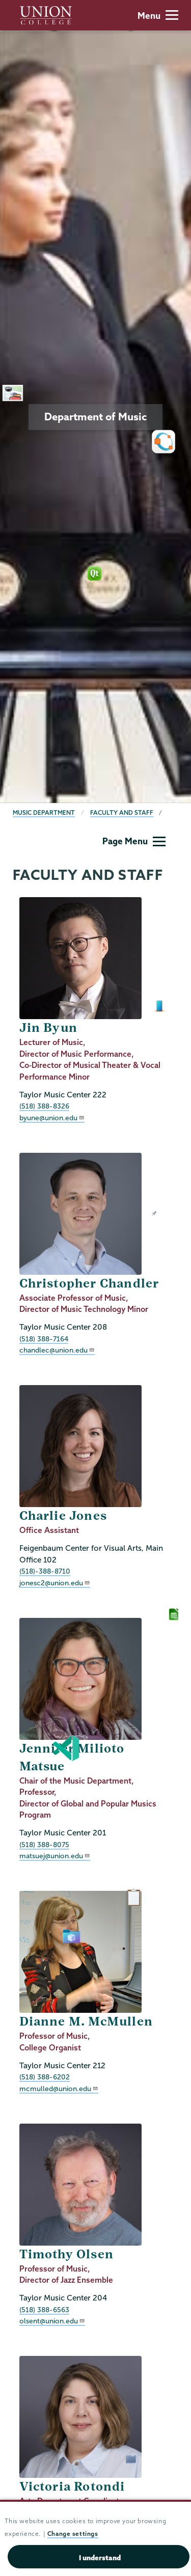  I want to click on open LibreOffice Calc spreadsheet application, so click(174, 1614).